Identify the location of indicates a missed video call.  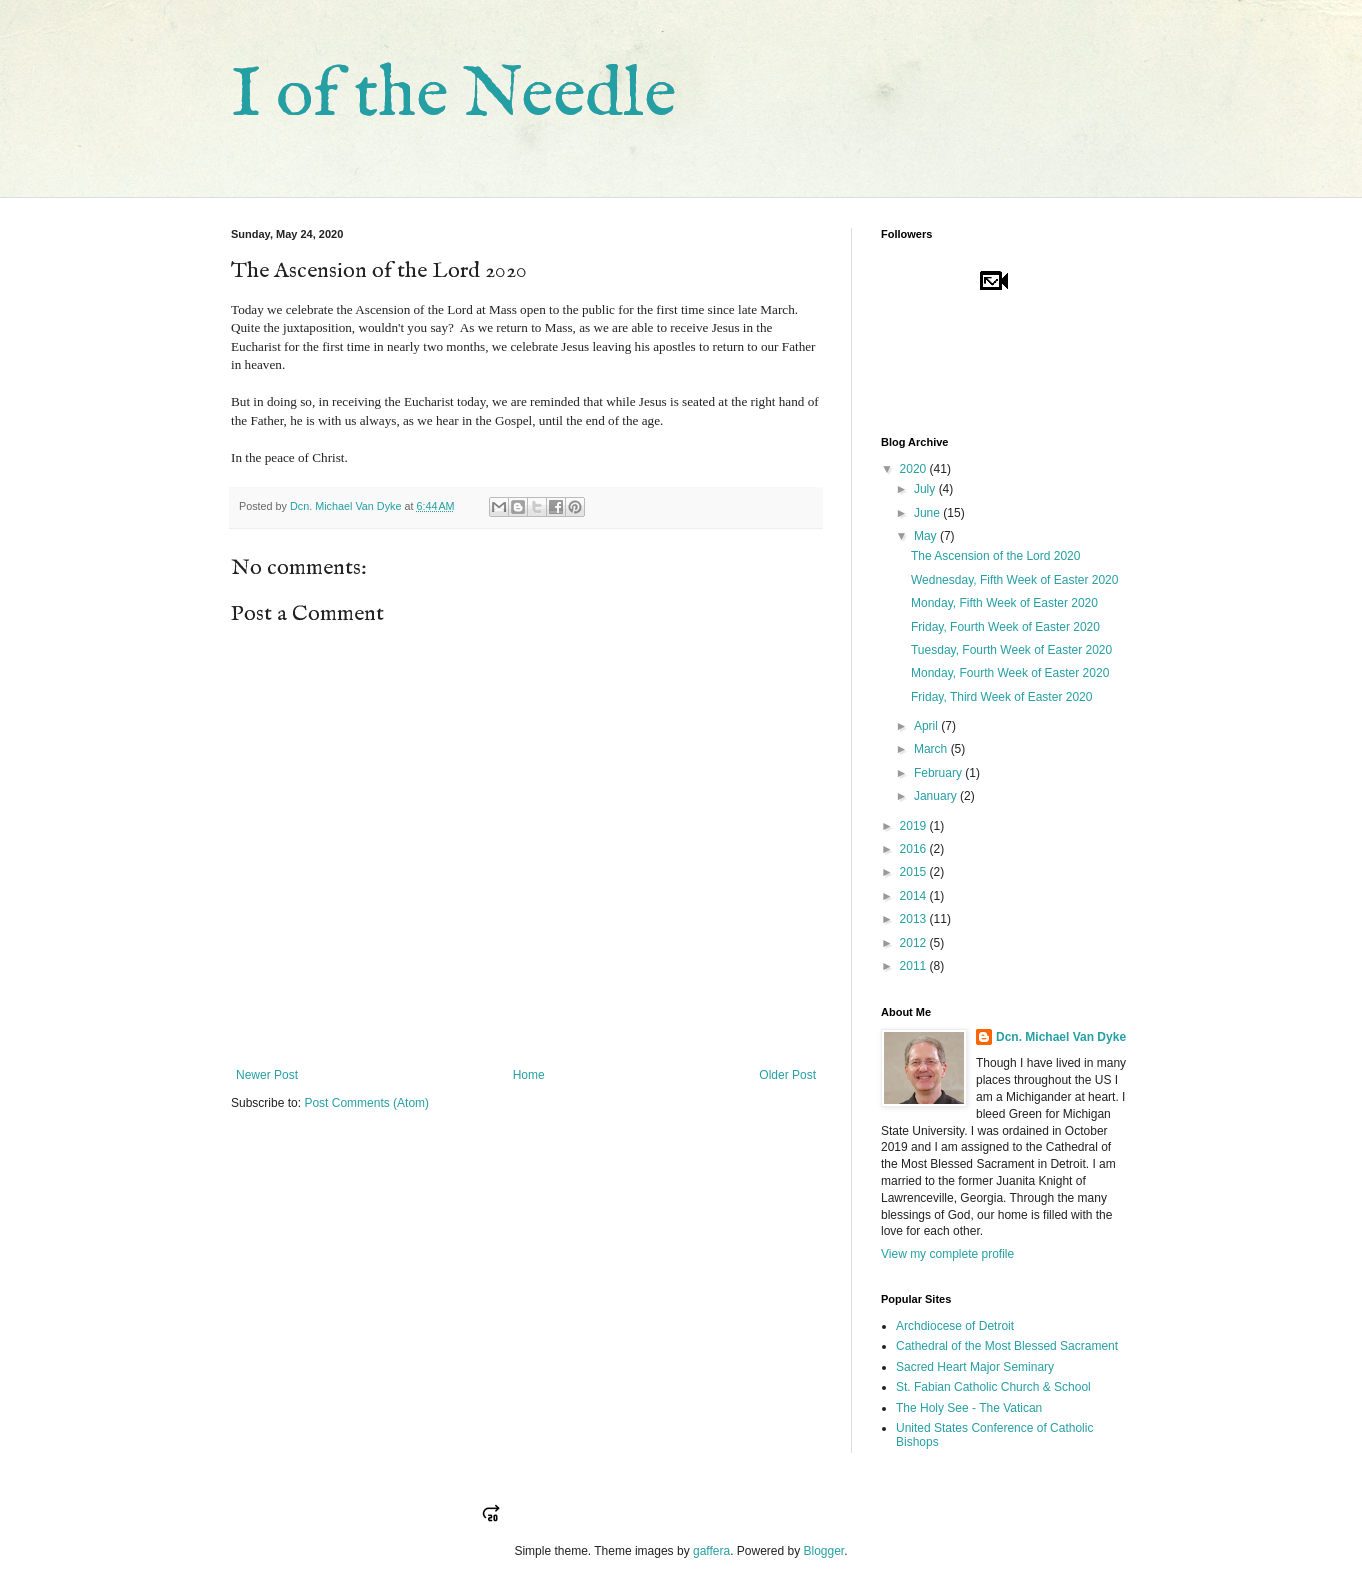
(994, 281).